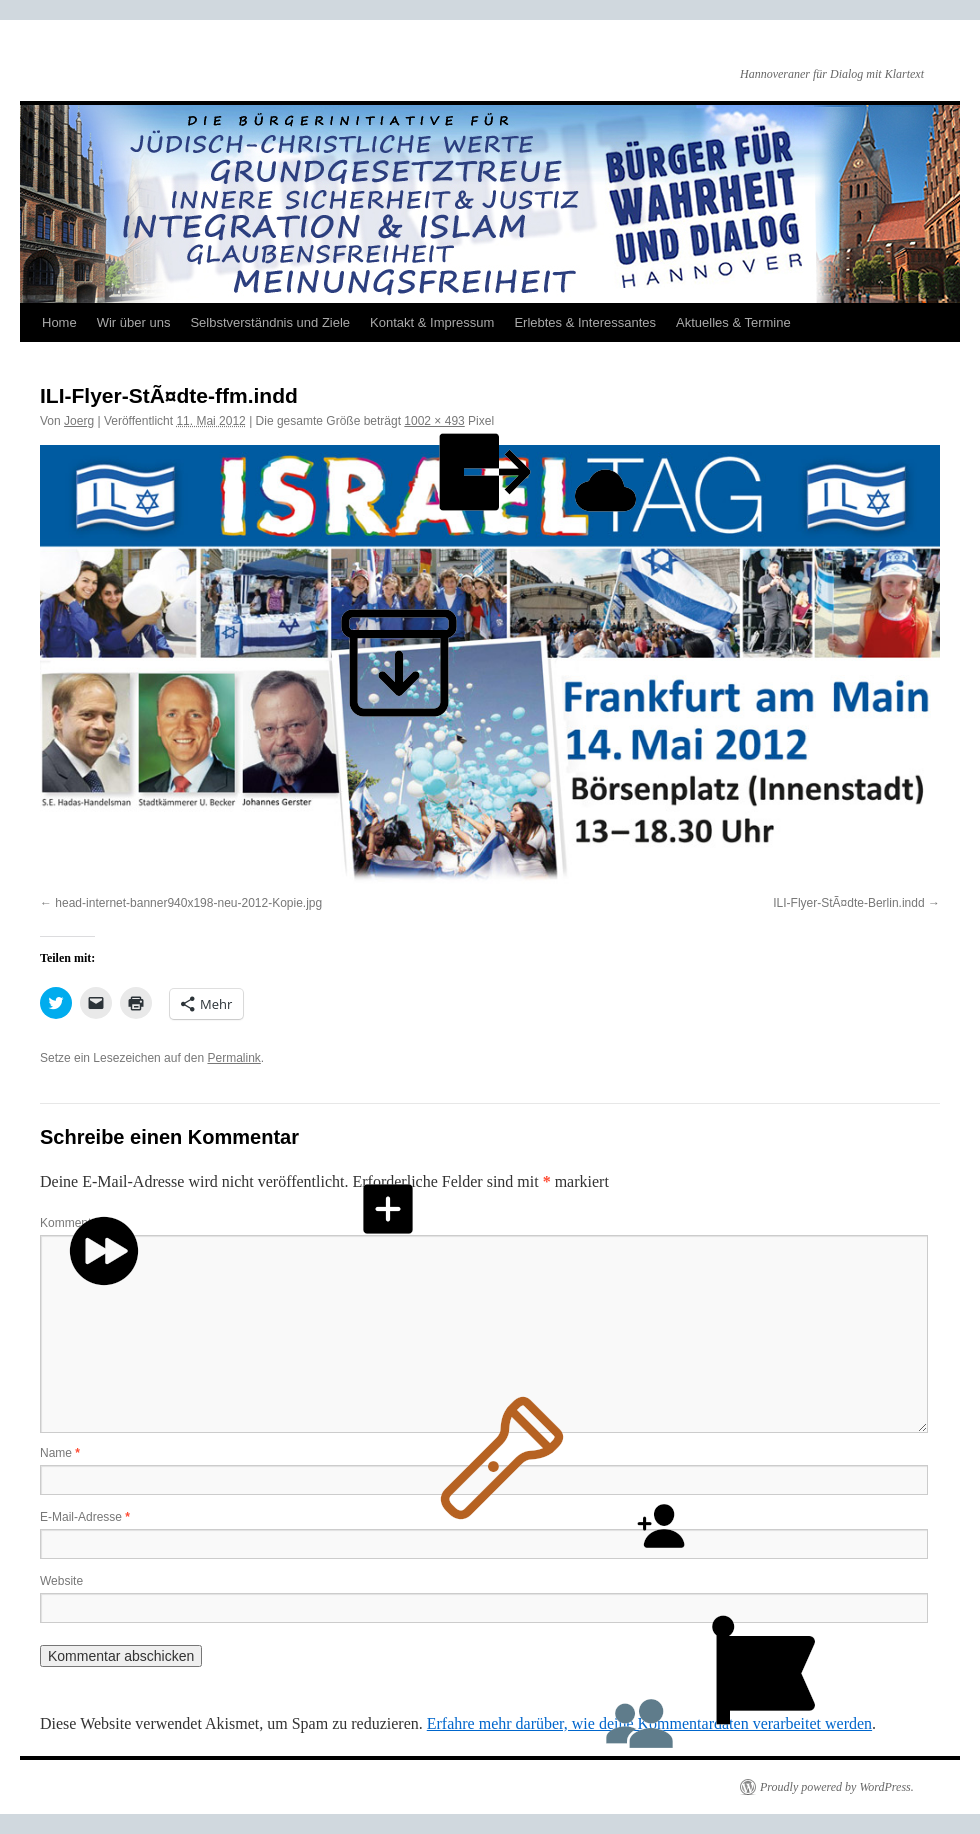  Describe the element at coordinates (502, 1458) in the screenshot. I see `toggle flashlight on/off` at that location.